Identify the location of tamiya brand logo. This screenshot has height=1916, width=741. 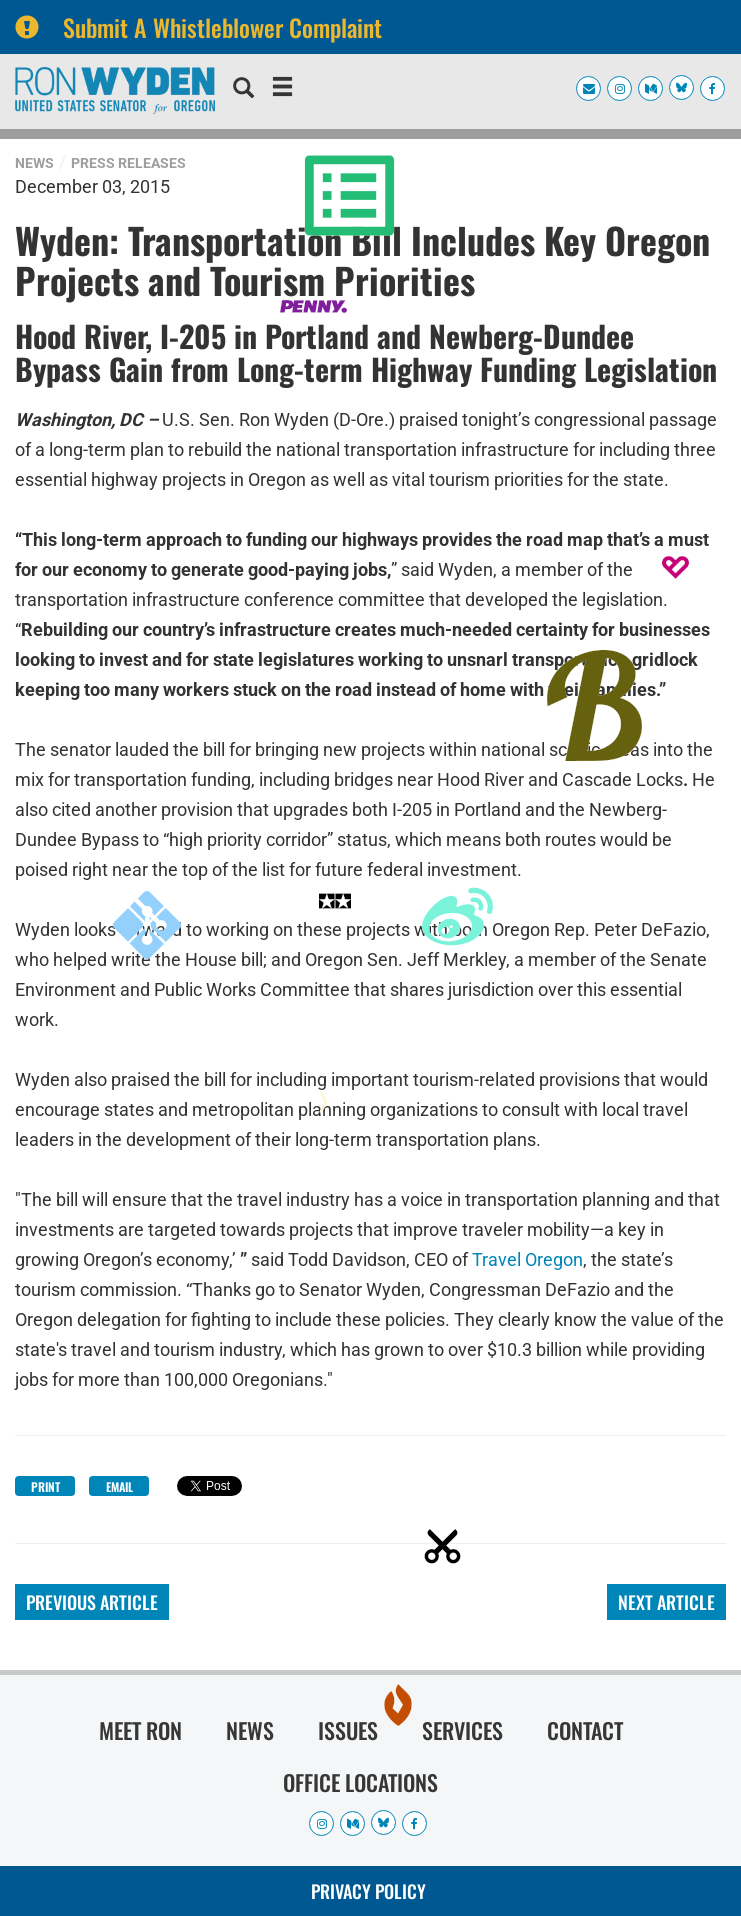
(335, 901).